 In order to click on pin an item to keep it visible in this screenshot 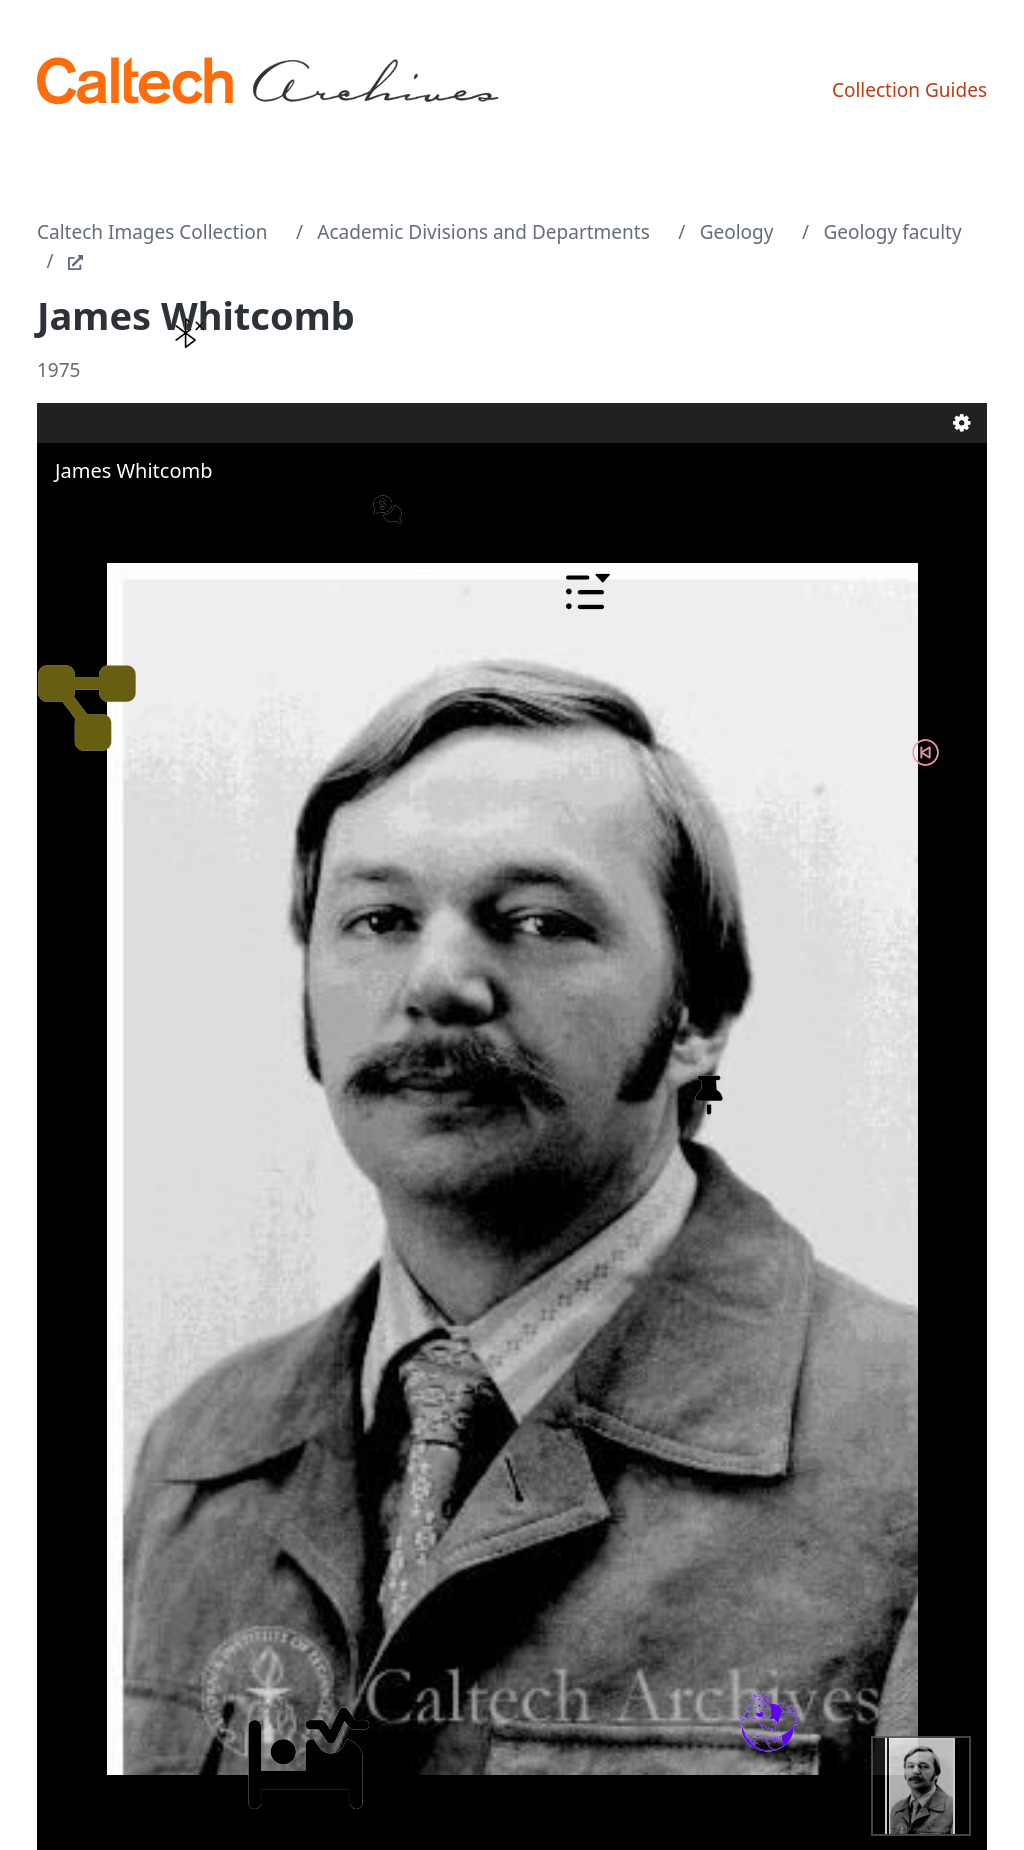, I will do `click(709, 1094)`.